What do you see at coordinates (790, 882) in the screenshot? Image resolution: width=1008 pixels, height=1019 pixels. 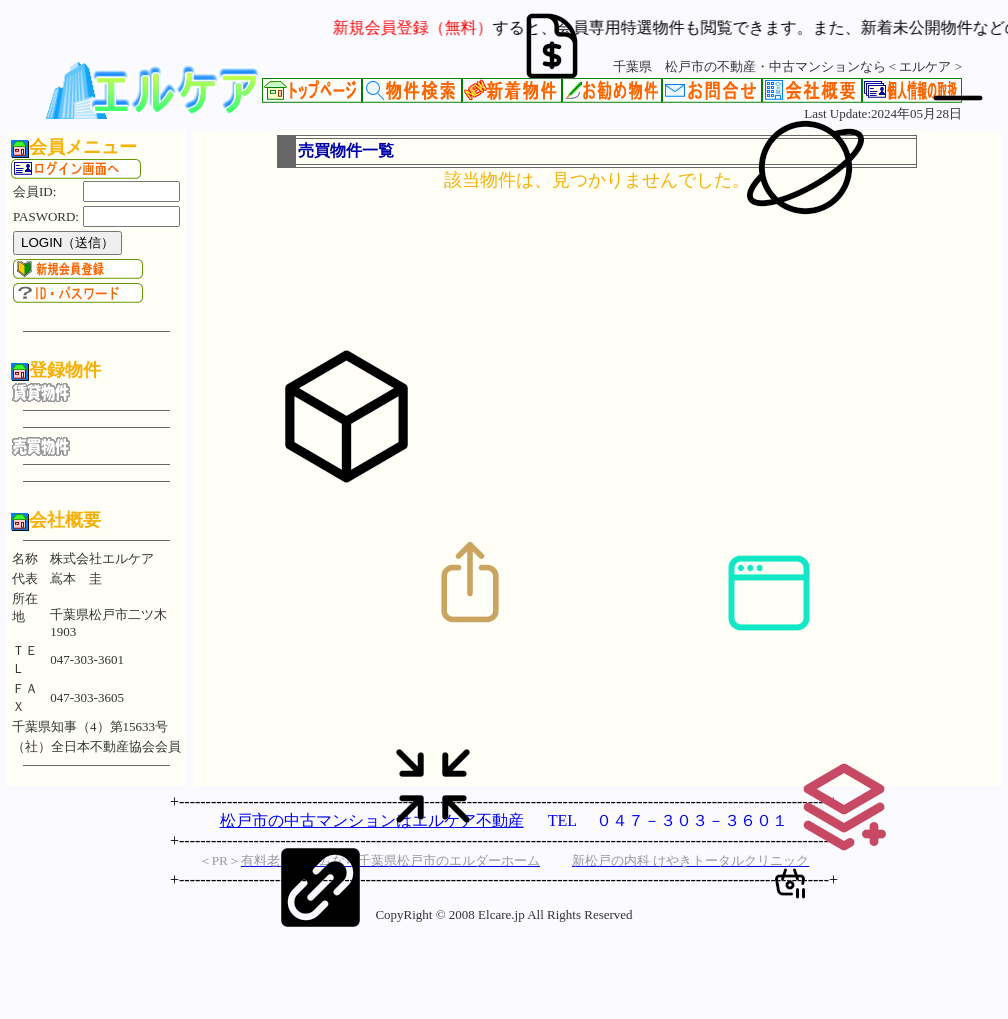 I see `pause or hold shopping basket` at bounding box center [790, 882].